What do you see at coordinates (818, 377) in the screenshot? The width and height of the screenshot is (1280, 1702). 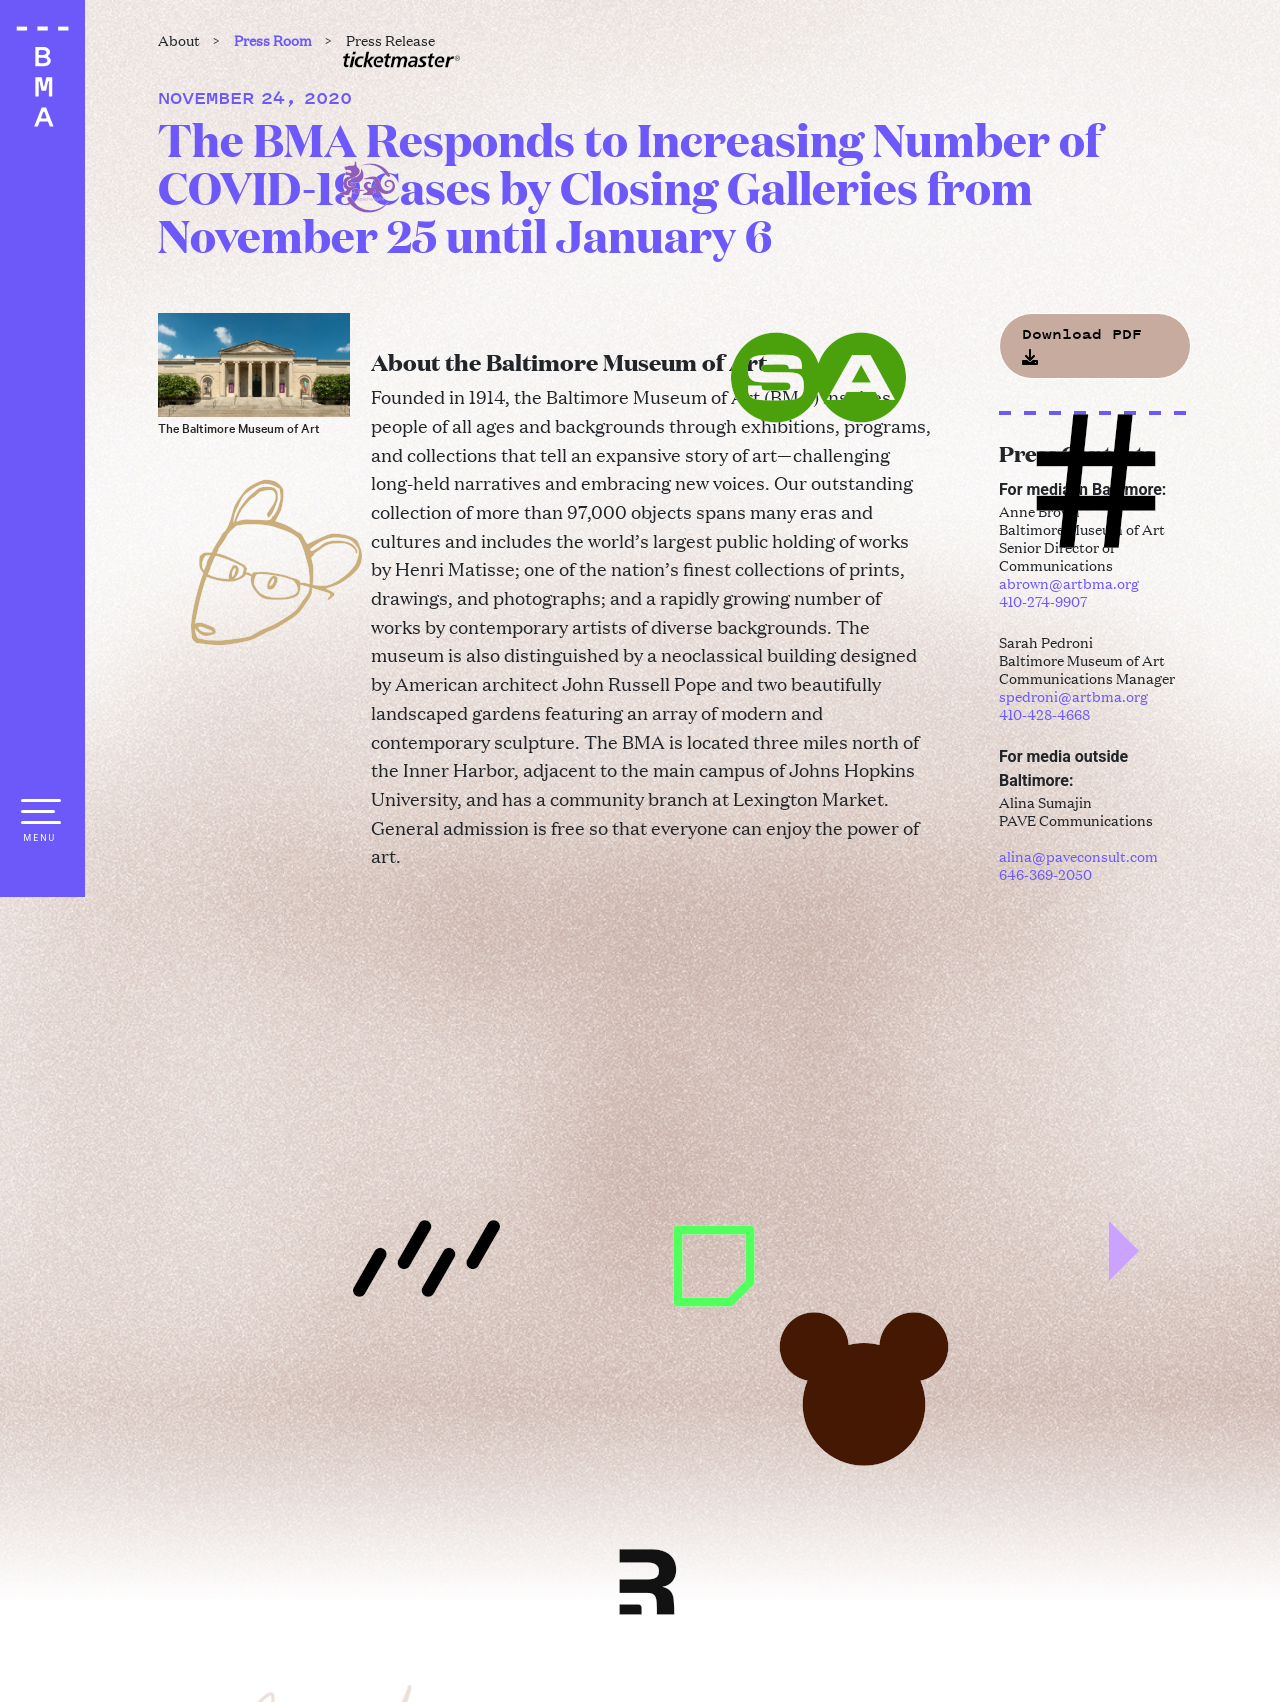 I see `Sabancı Holding company logo` at bounding box center [818, 377].